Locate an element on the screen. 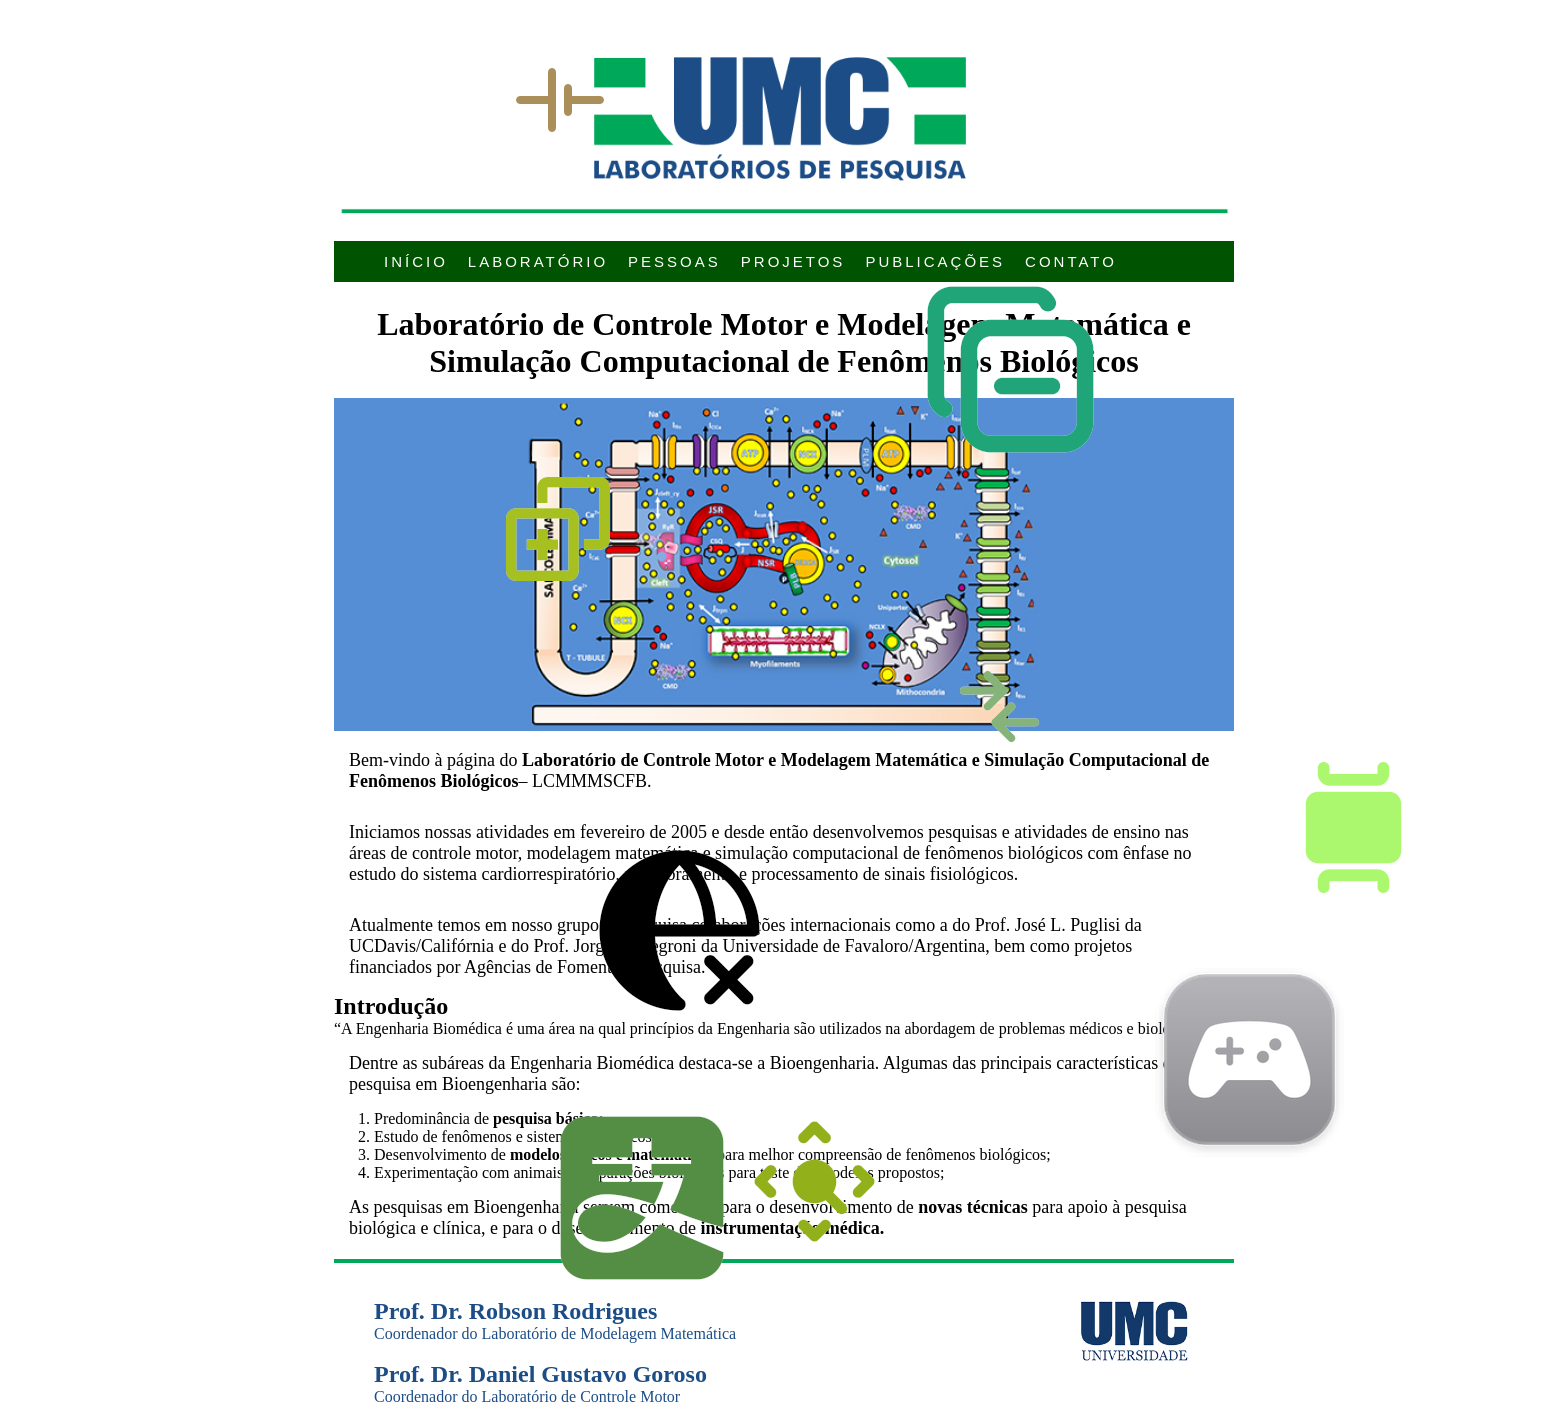 This screenshot has width=1568, height=1426. represents a battery or power cell in a circuit diagram is located at coordinates (560, 100).